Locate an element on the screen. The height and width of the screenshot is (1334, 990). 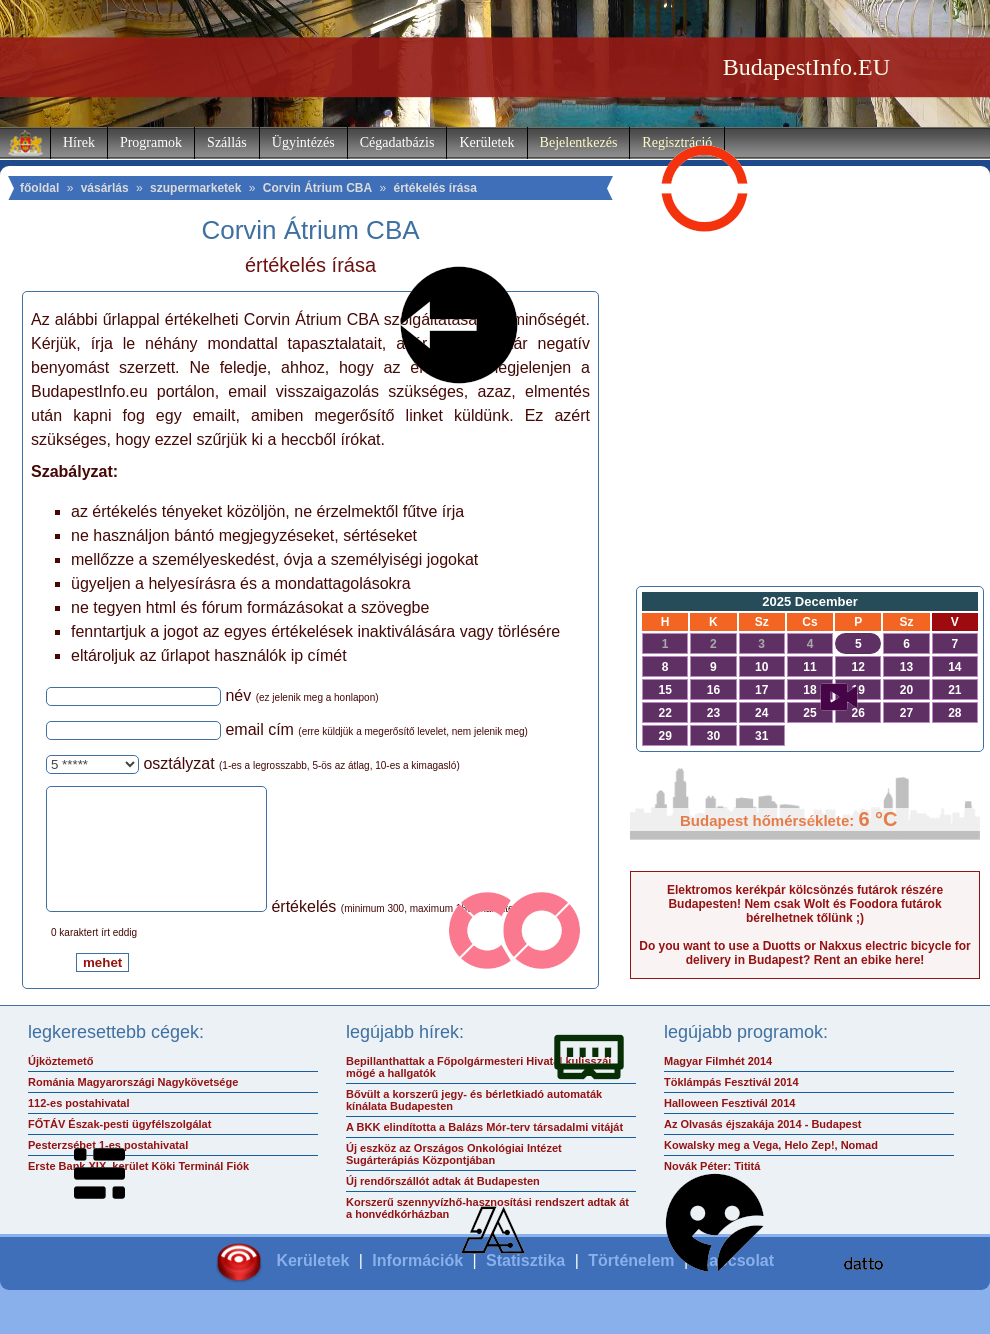
add a sticker to your message is located at coordinates (715, 1223).